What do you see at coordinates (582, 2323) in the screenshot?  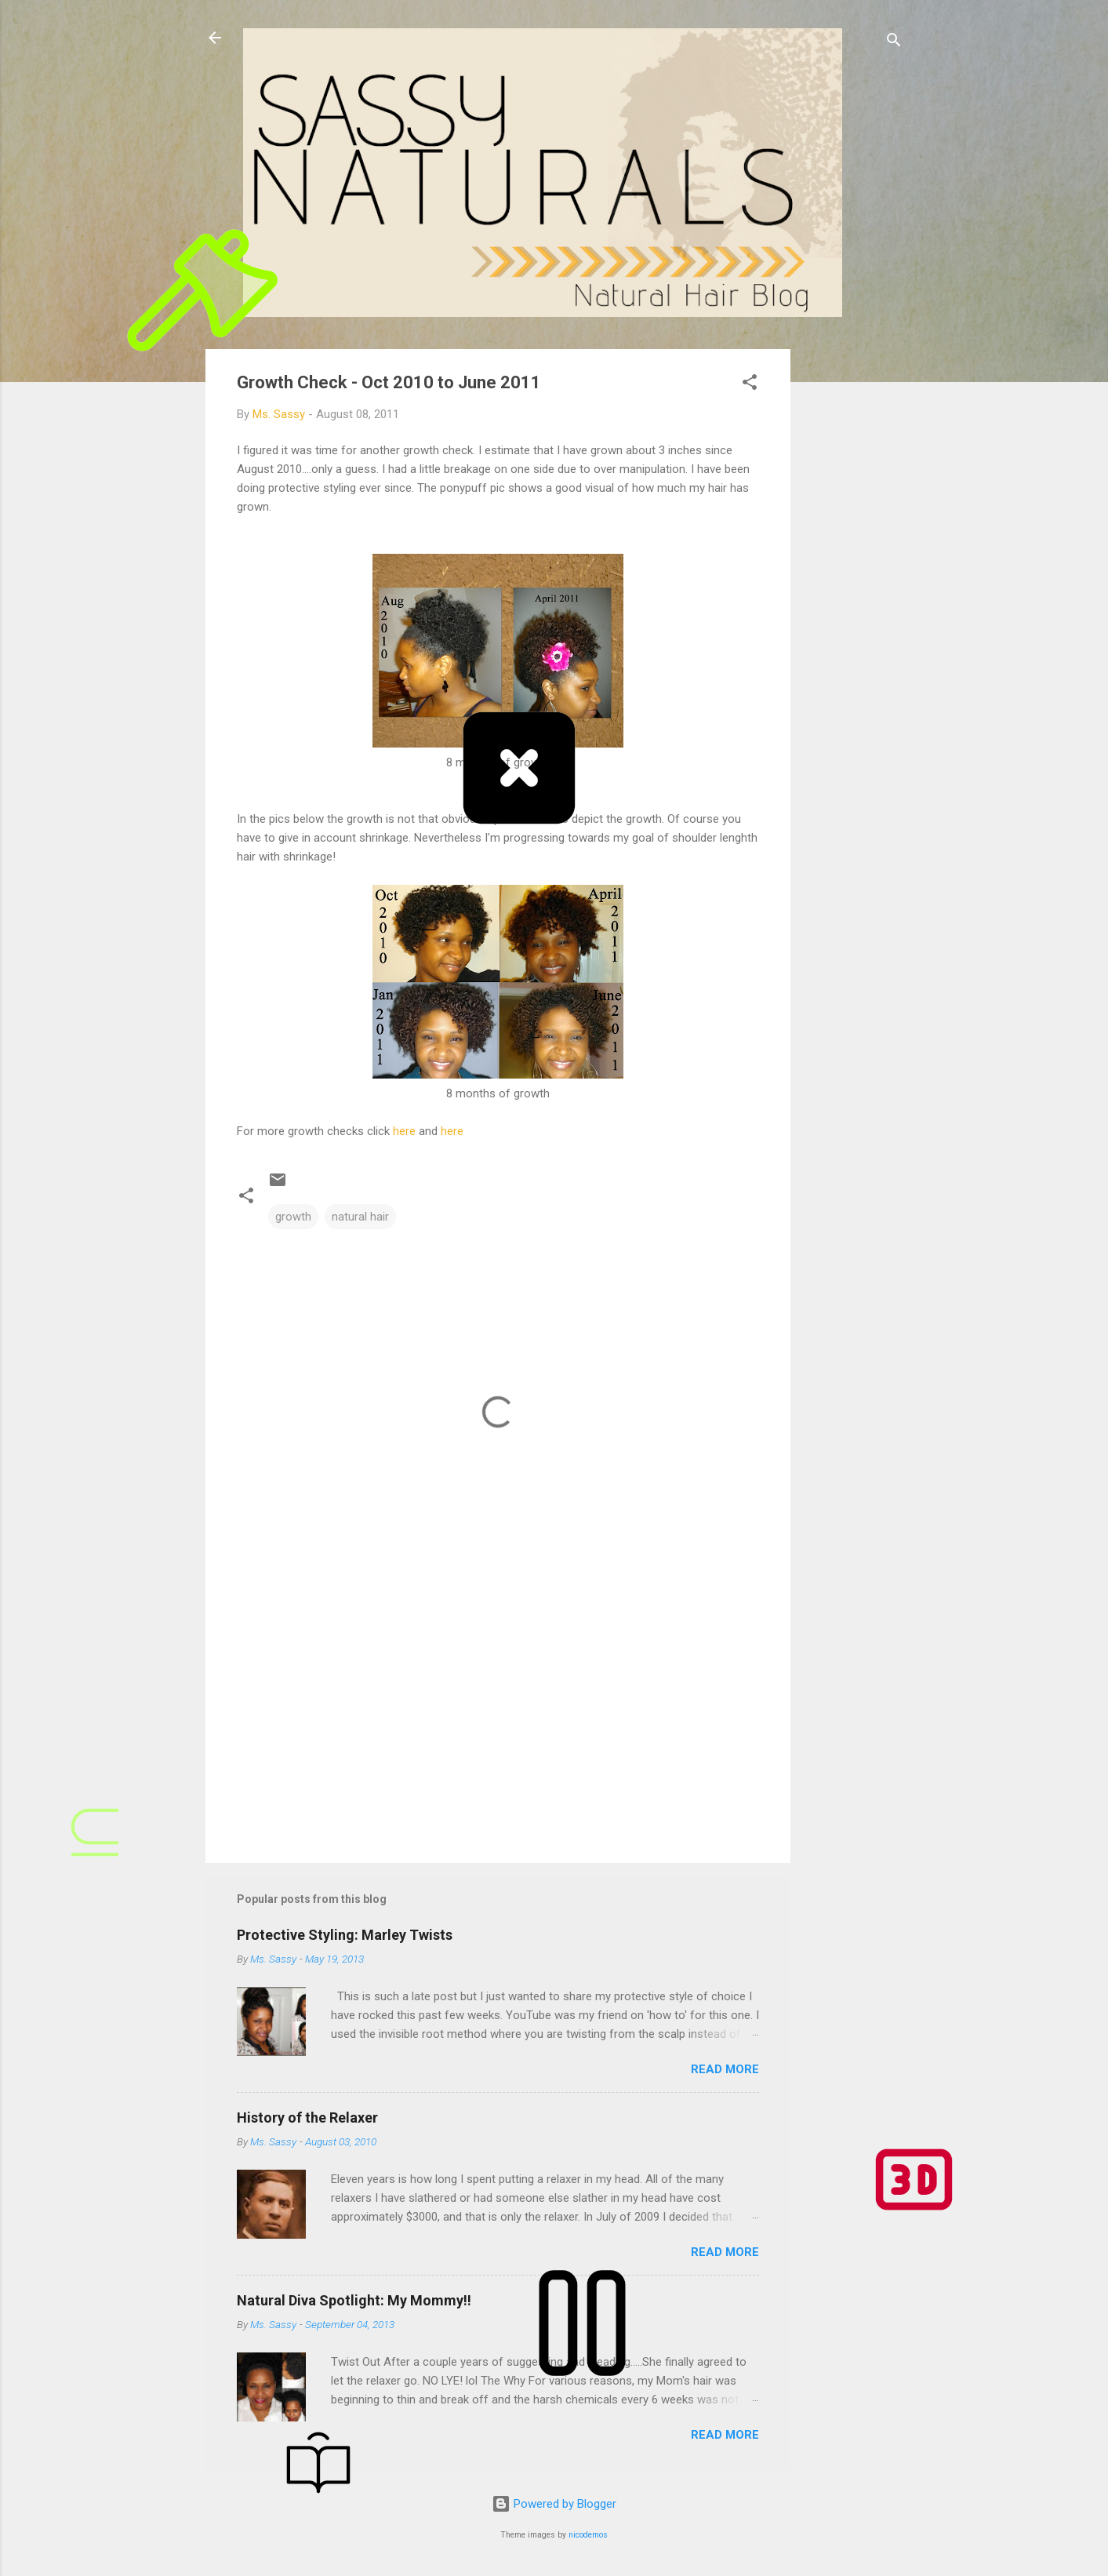 I see `stretch or resize content vertically` at bounding box center [582, 2323].